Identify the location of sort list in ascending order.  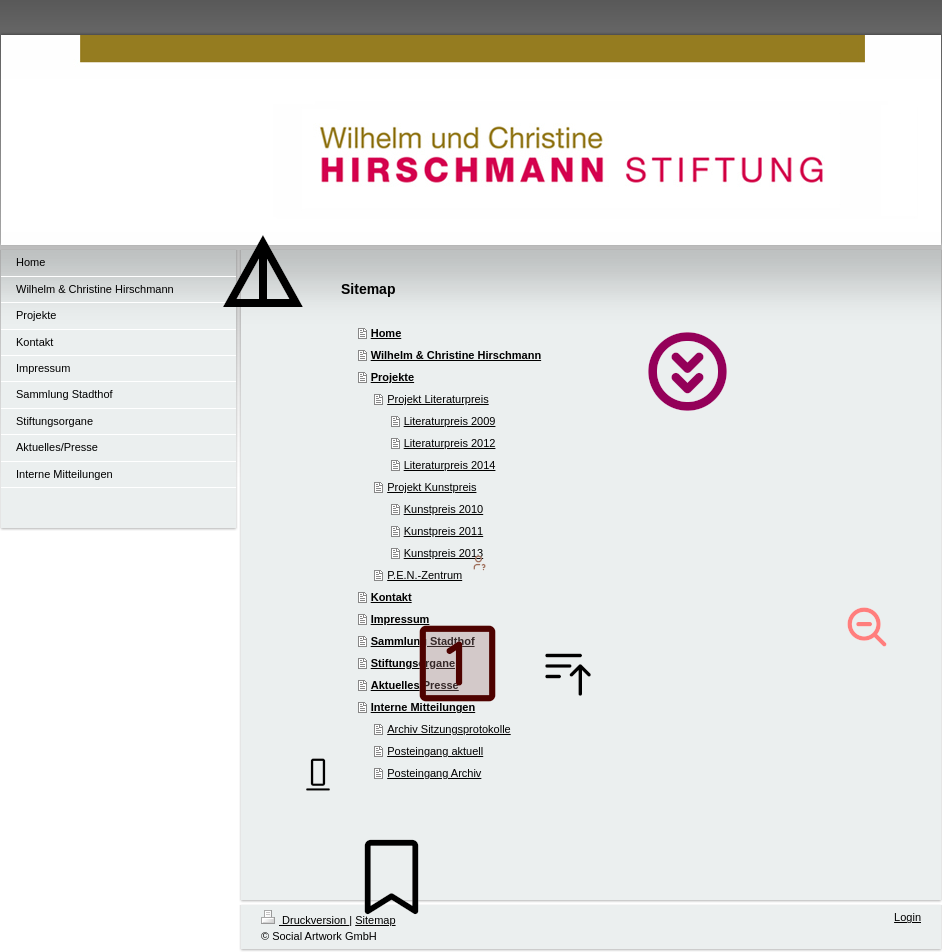
(568, 673).